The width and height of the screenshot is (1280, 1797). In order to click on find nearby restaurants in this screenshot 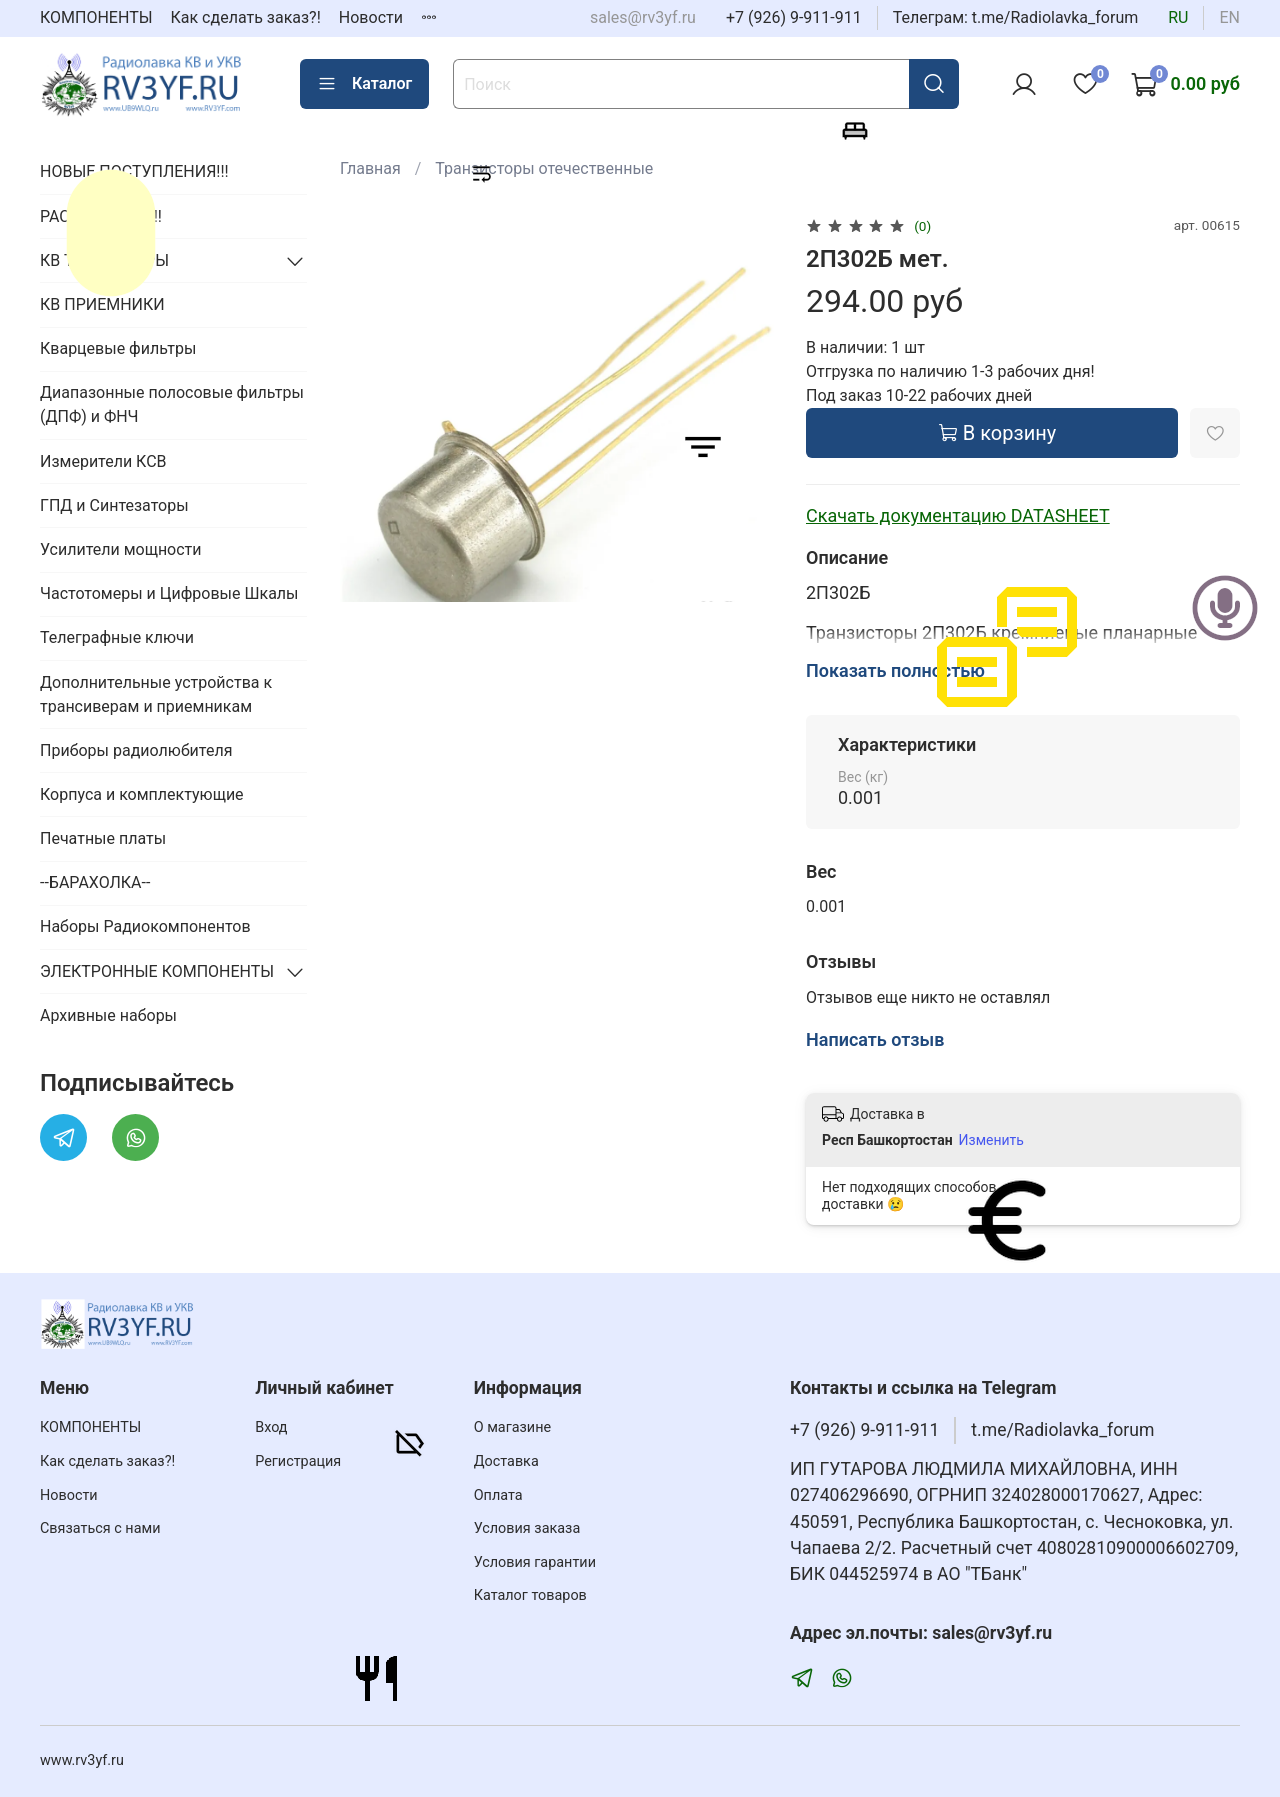, I will do `click(376, 1678)`.